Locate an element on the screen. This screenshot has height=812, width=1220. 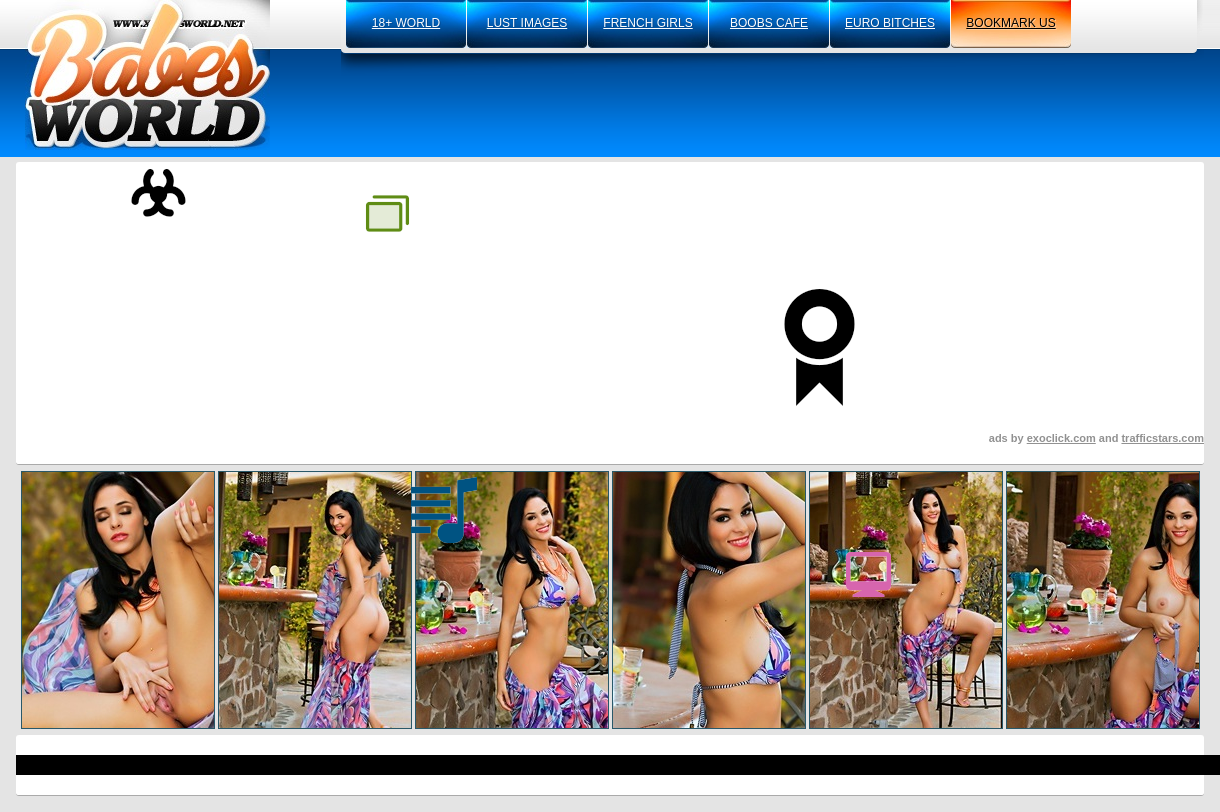
view stacked cards or layers is located at coordinates (387, 213).